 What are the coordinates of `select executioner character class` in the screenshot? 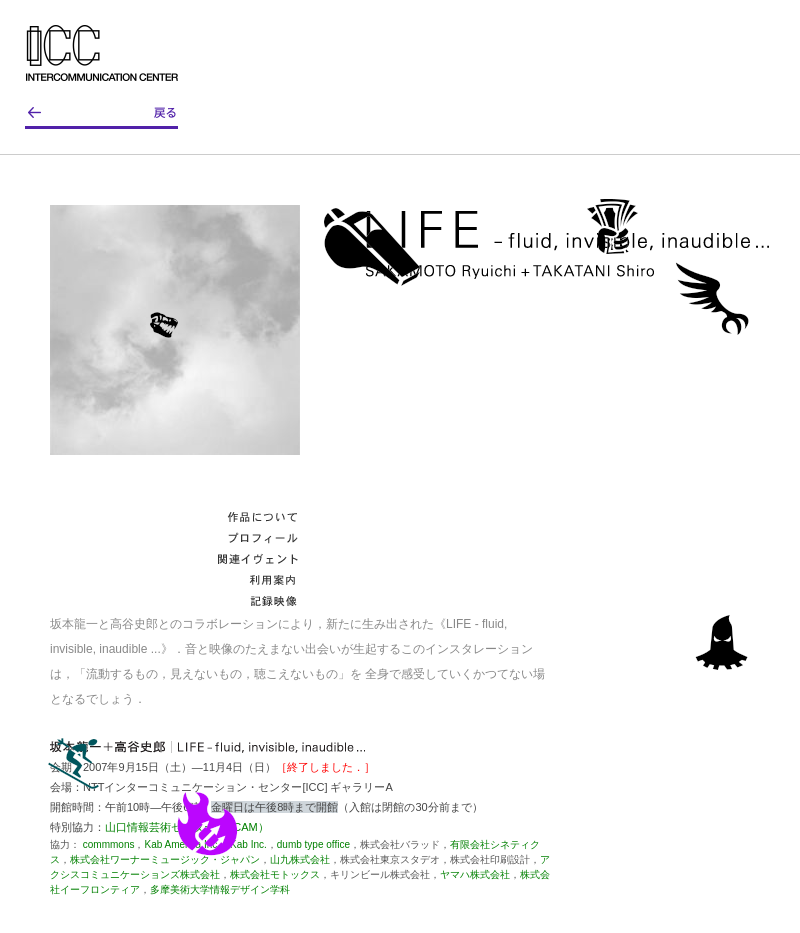 It's located at (721, 641).